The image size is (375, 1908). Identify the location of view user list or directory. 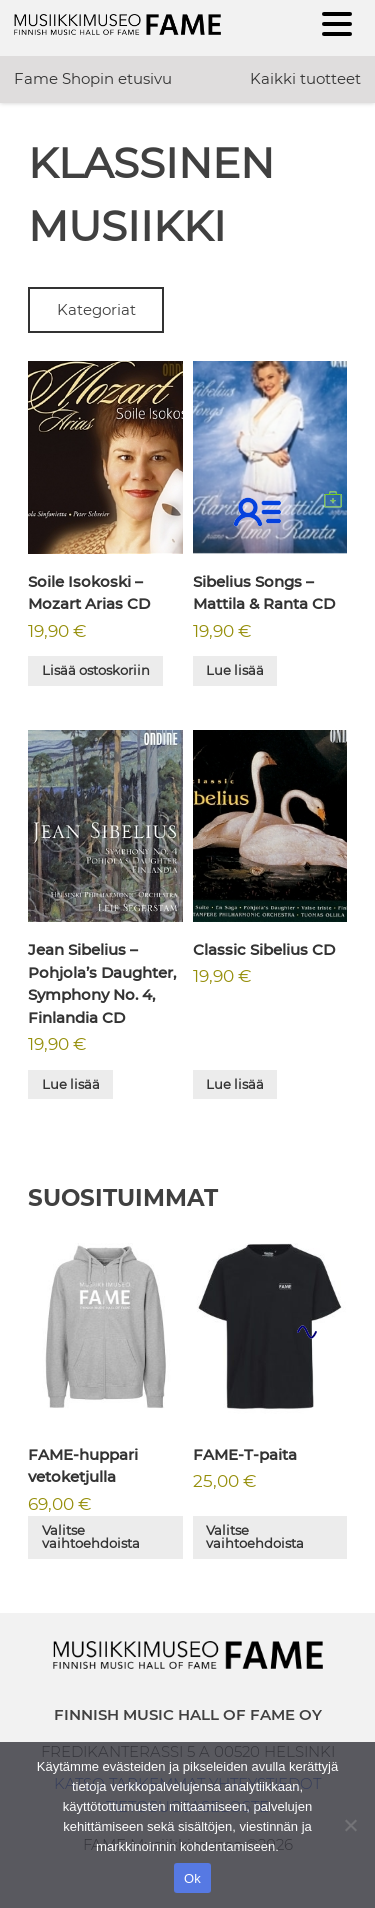
(257, 512).